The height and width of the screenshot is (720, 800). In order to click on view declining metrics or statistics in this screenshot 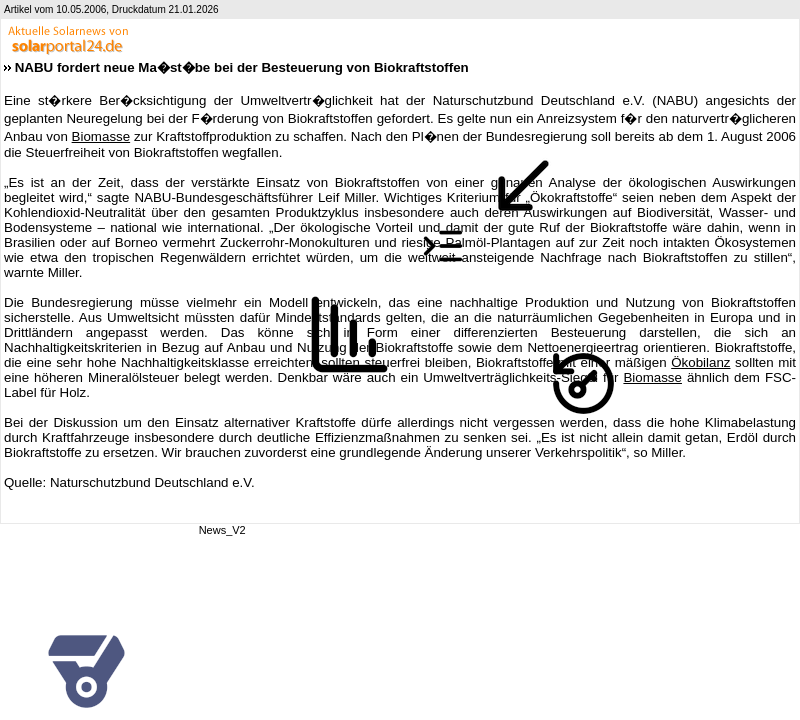, I will do `click(349, 334)`.